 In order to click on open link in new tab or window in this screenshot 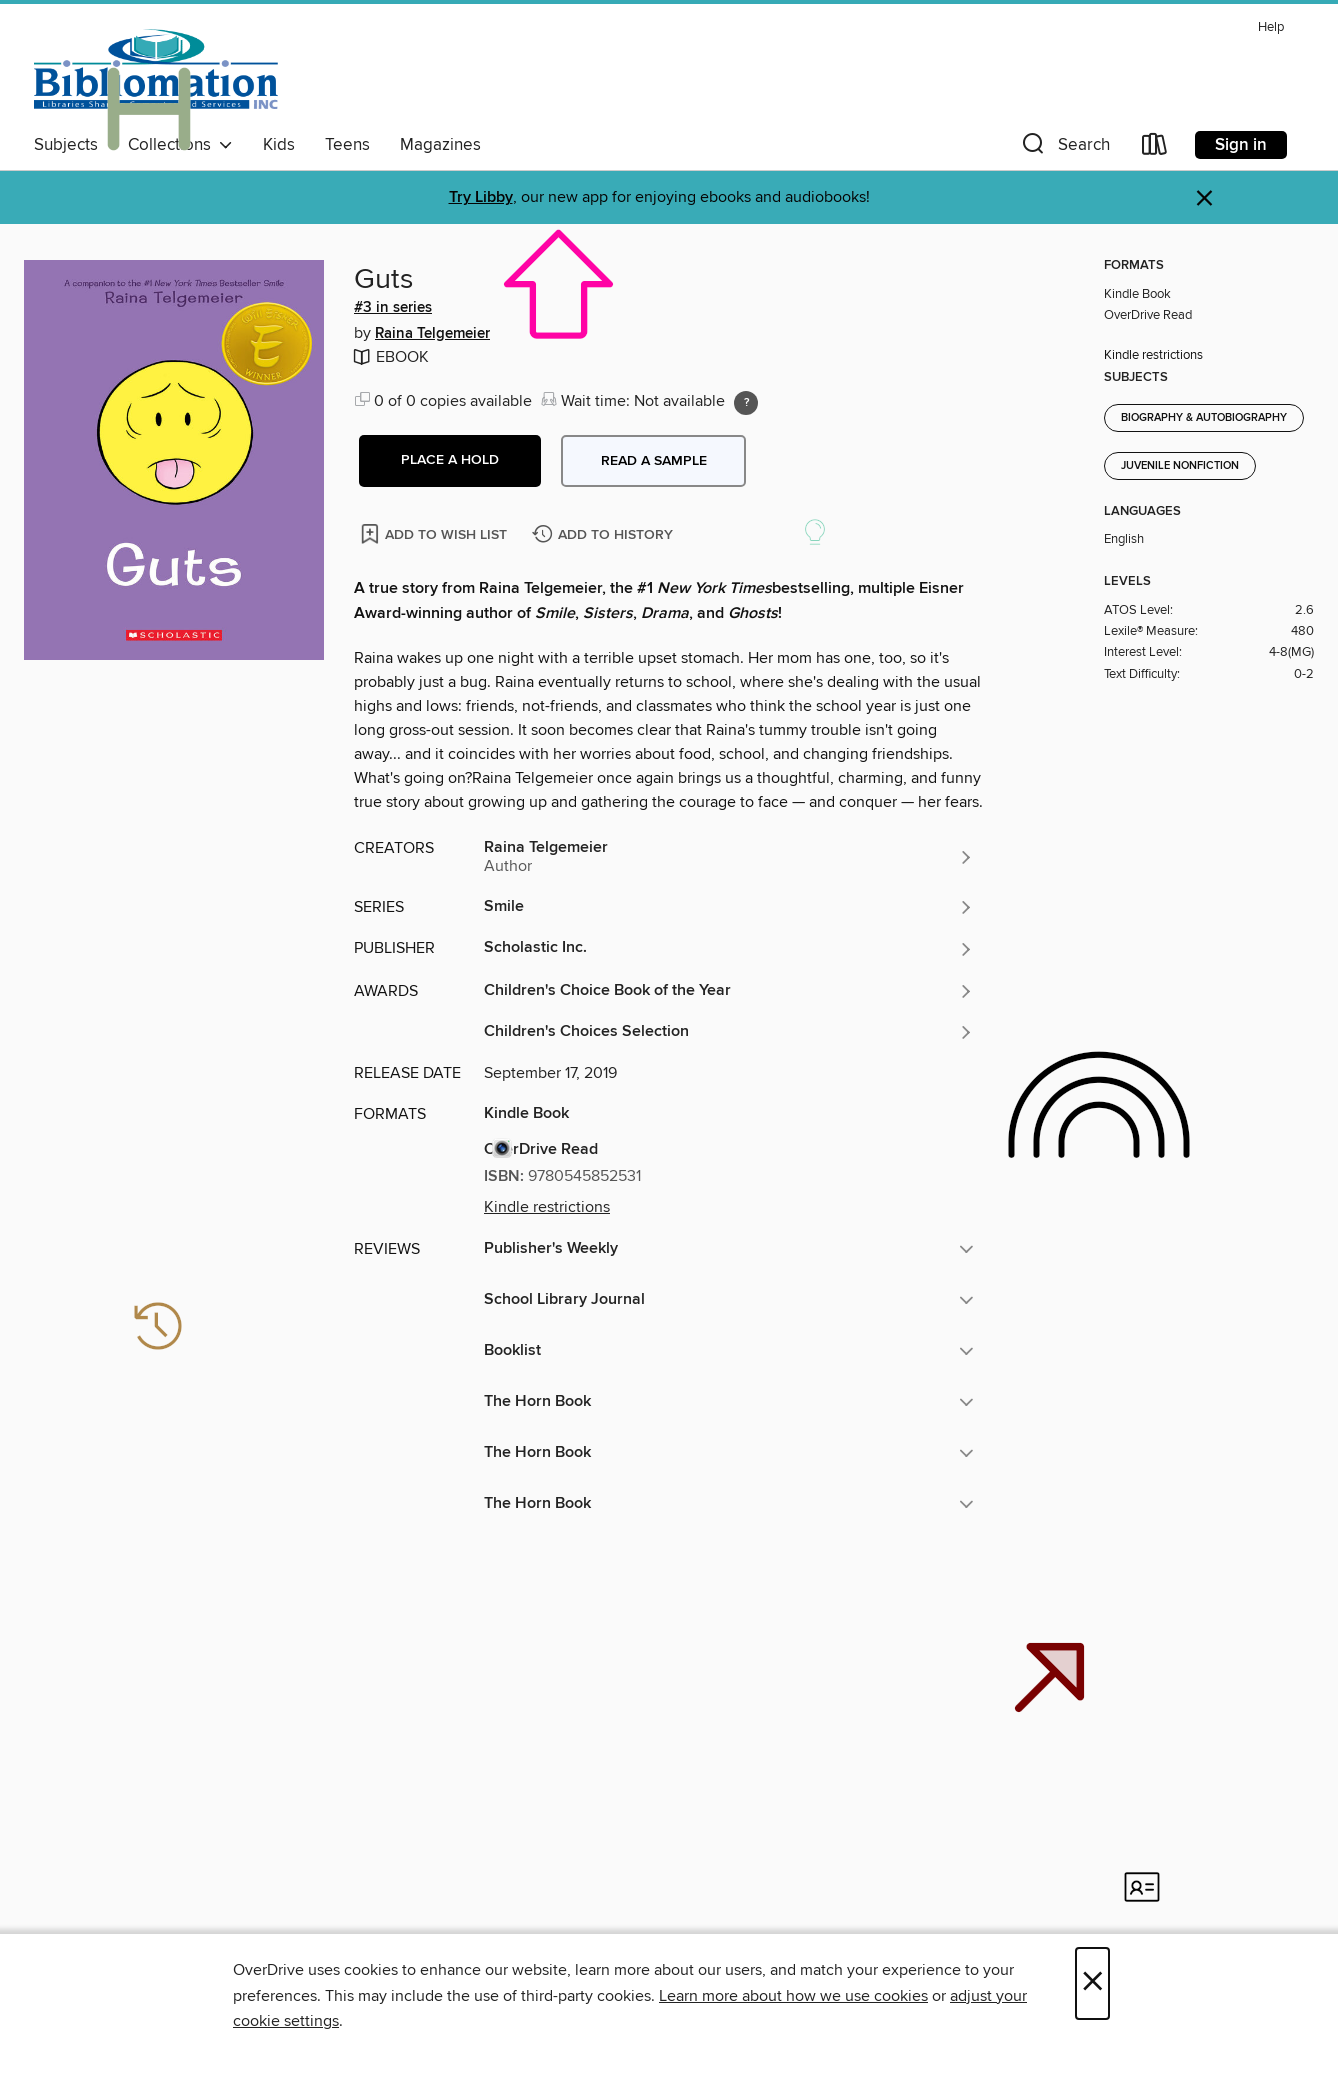, I will do `click(1049, 1677)`.